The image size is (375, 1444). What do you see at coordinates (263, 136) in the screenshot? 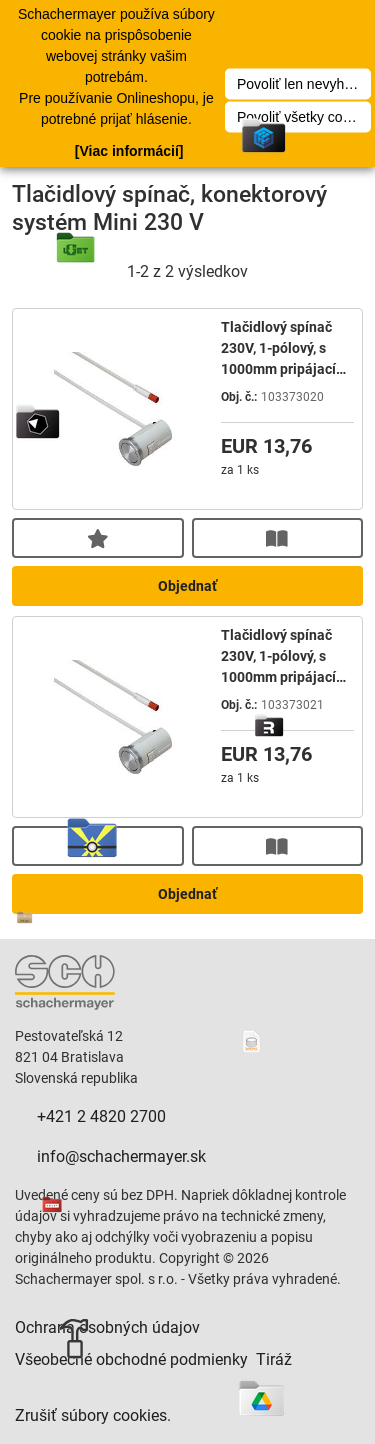
I see `open sequelize project folder` at bounding box center [263, 136].